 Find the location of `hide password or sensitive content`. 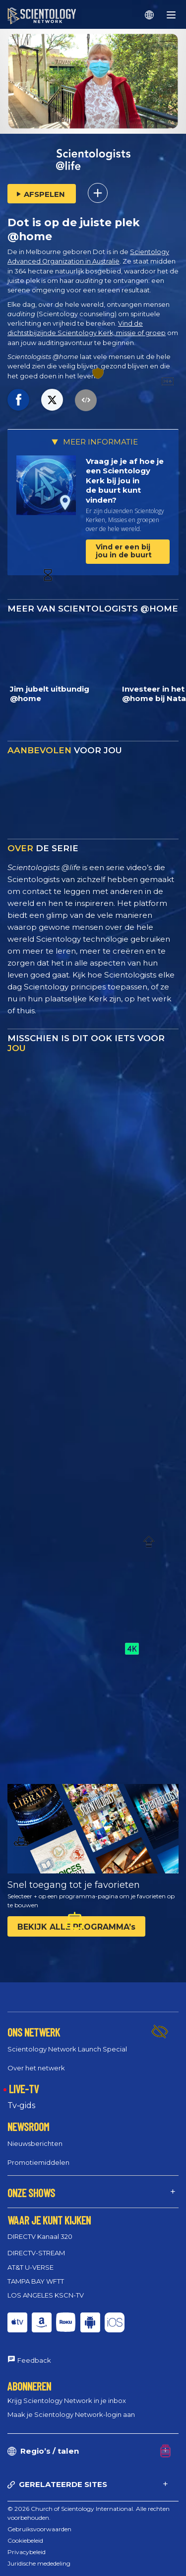

hide password or sensitive content is located at coordinates (160, 2032).